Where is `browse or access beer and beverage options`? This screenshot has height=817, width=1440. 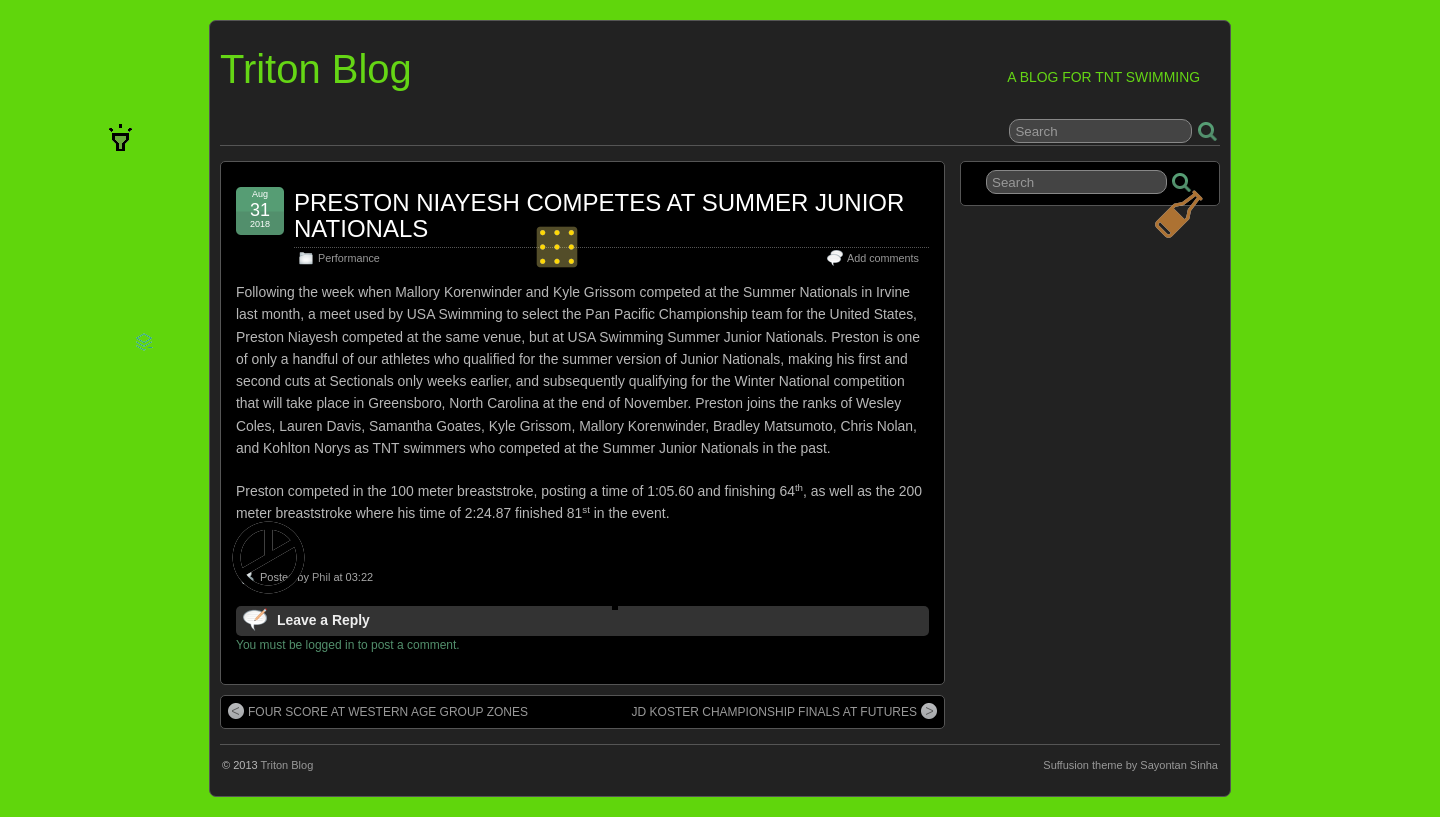 browse or access beer and beverage options is located at coordinates (1178, 215).